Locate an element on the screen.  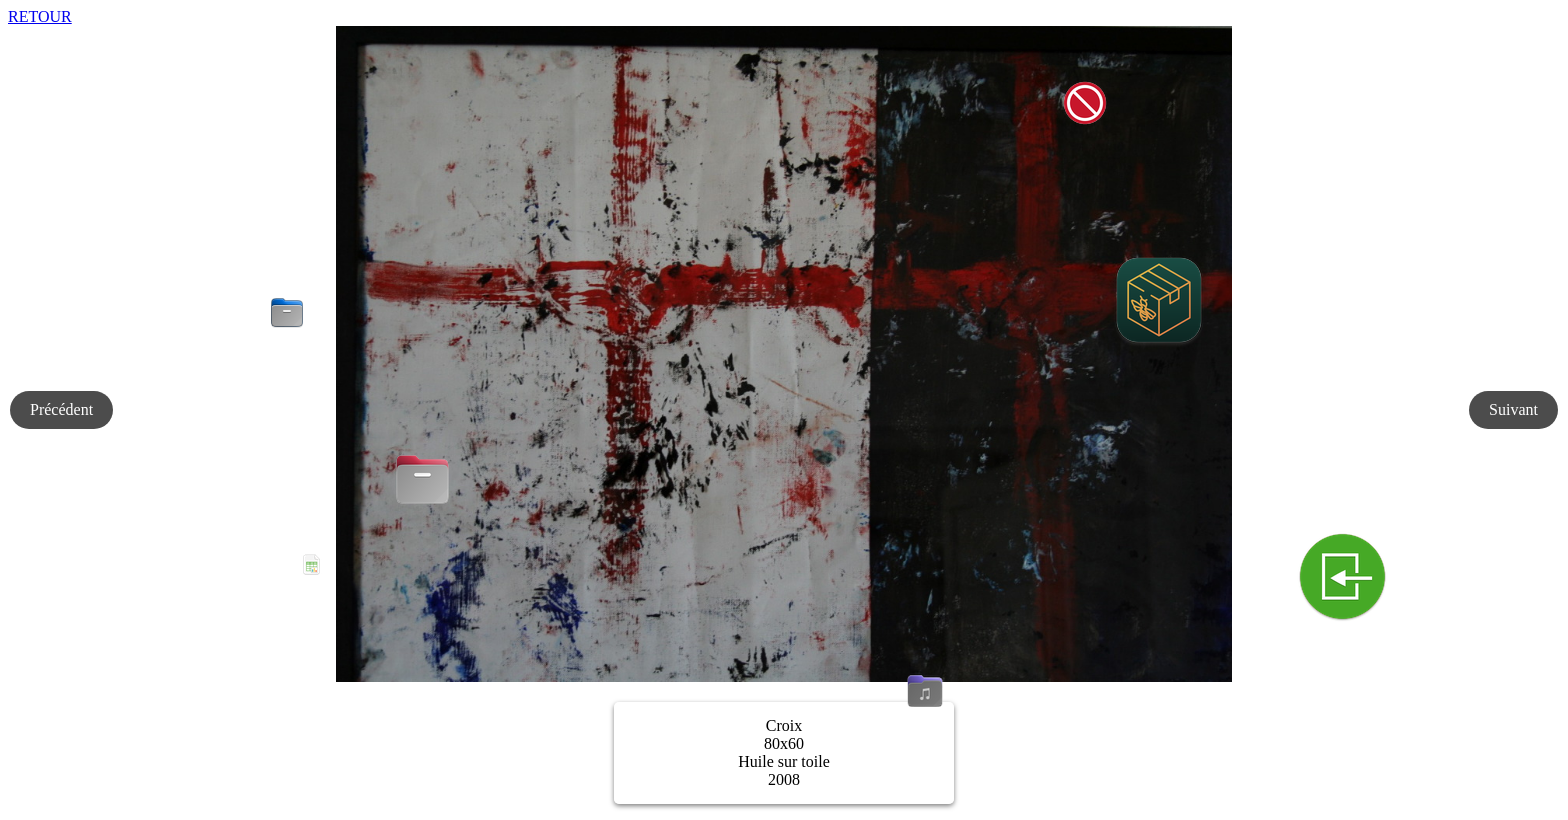
spreadsheet file type indicator is located at coordinates (311, 564).